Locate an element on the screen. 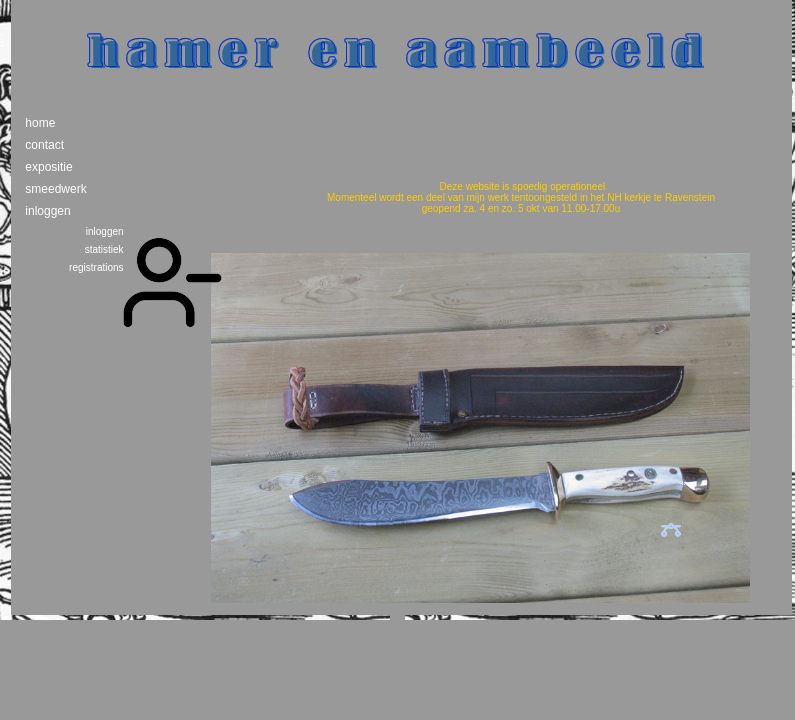 The height and width of the screenshot is (720, 795). remove a user or contact is located at coordinates (172, 282).